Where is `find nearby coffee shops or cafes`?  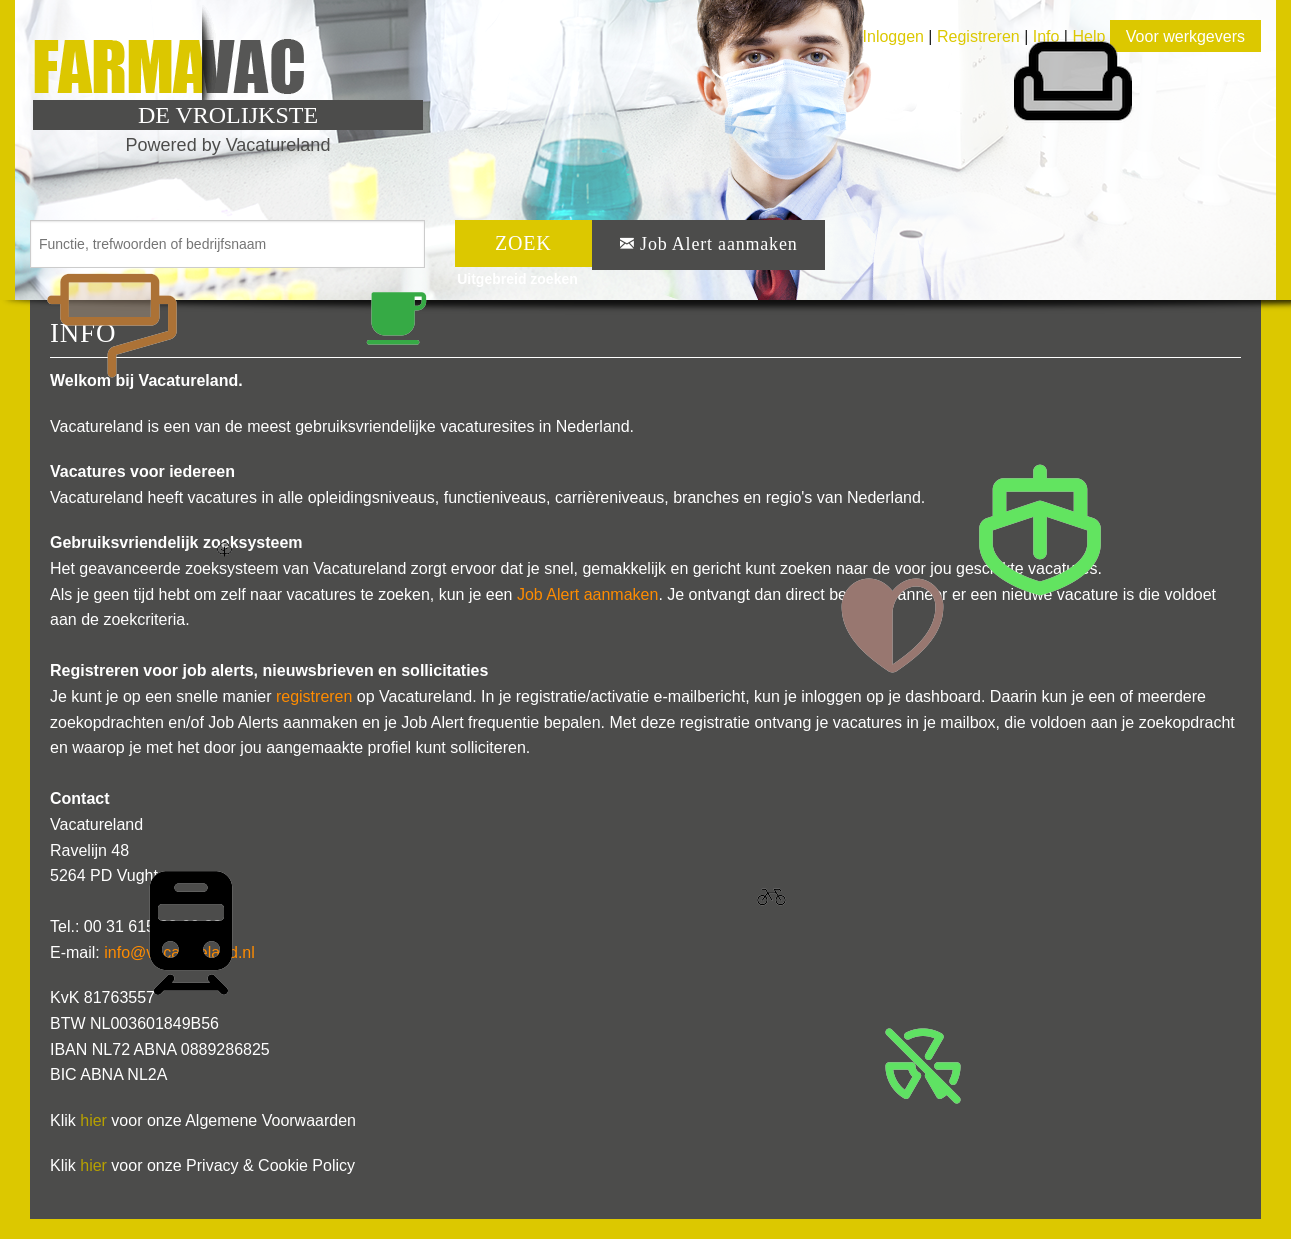 find nearby coffee shops or cafes is located at coordinates (396, 319).